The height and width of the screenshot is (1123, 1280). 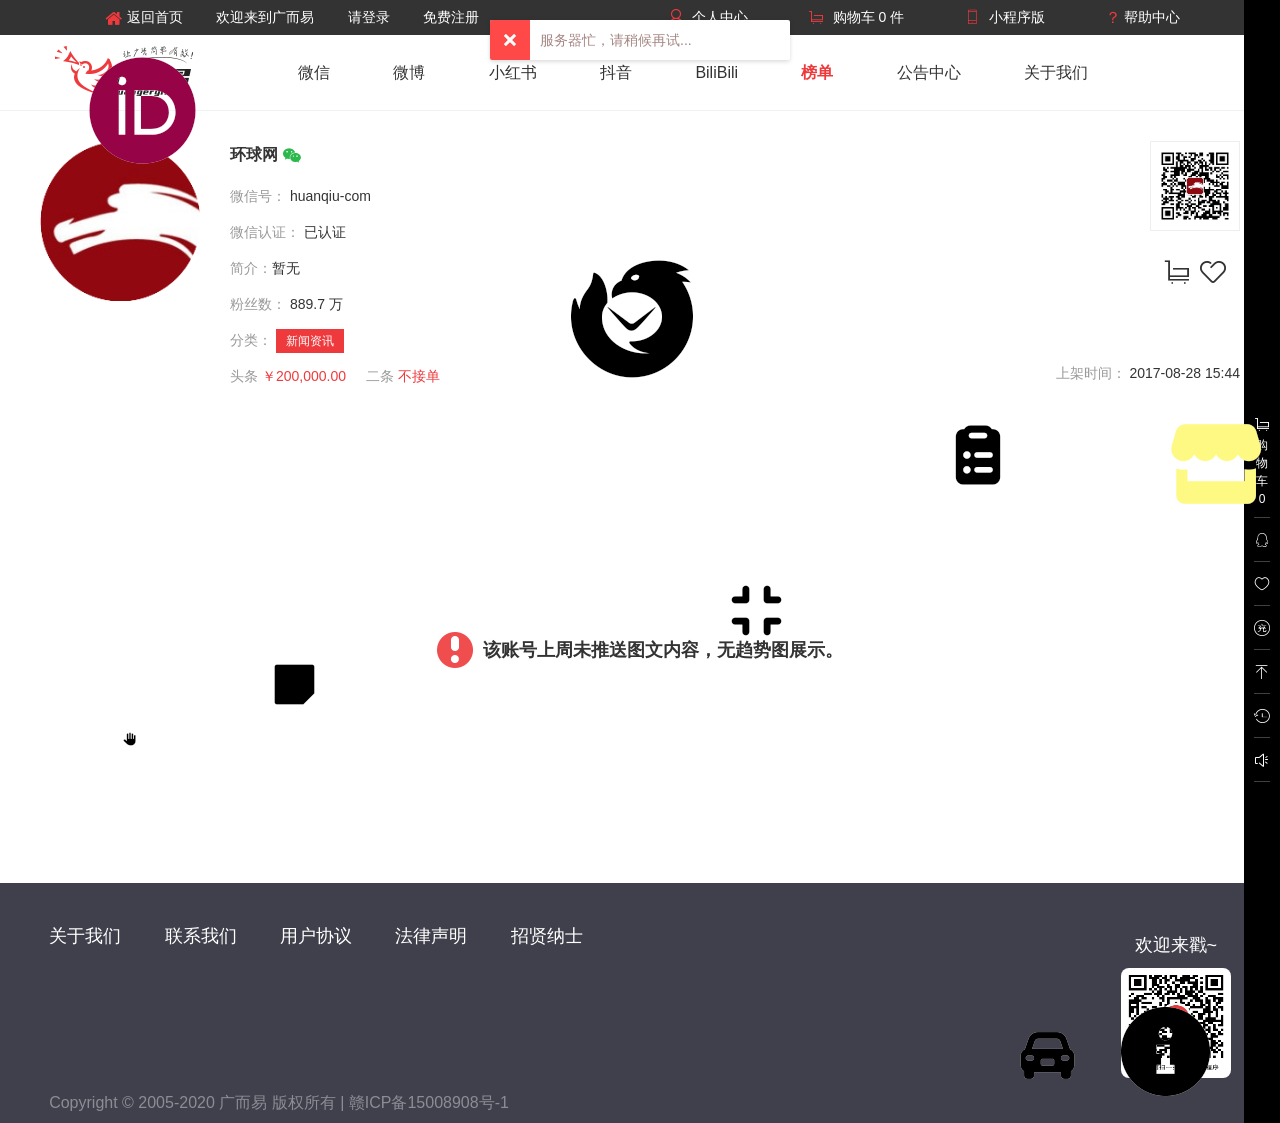 What do you see at coordinates (632, 319) in the screenshot?
I see `open Mozilla Thunderbird email client` at bounding box center [632, 319].